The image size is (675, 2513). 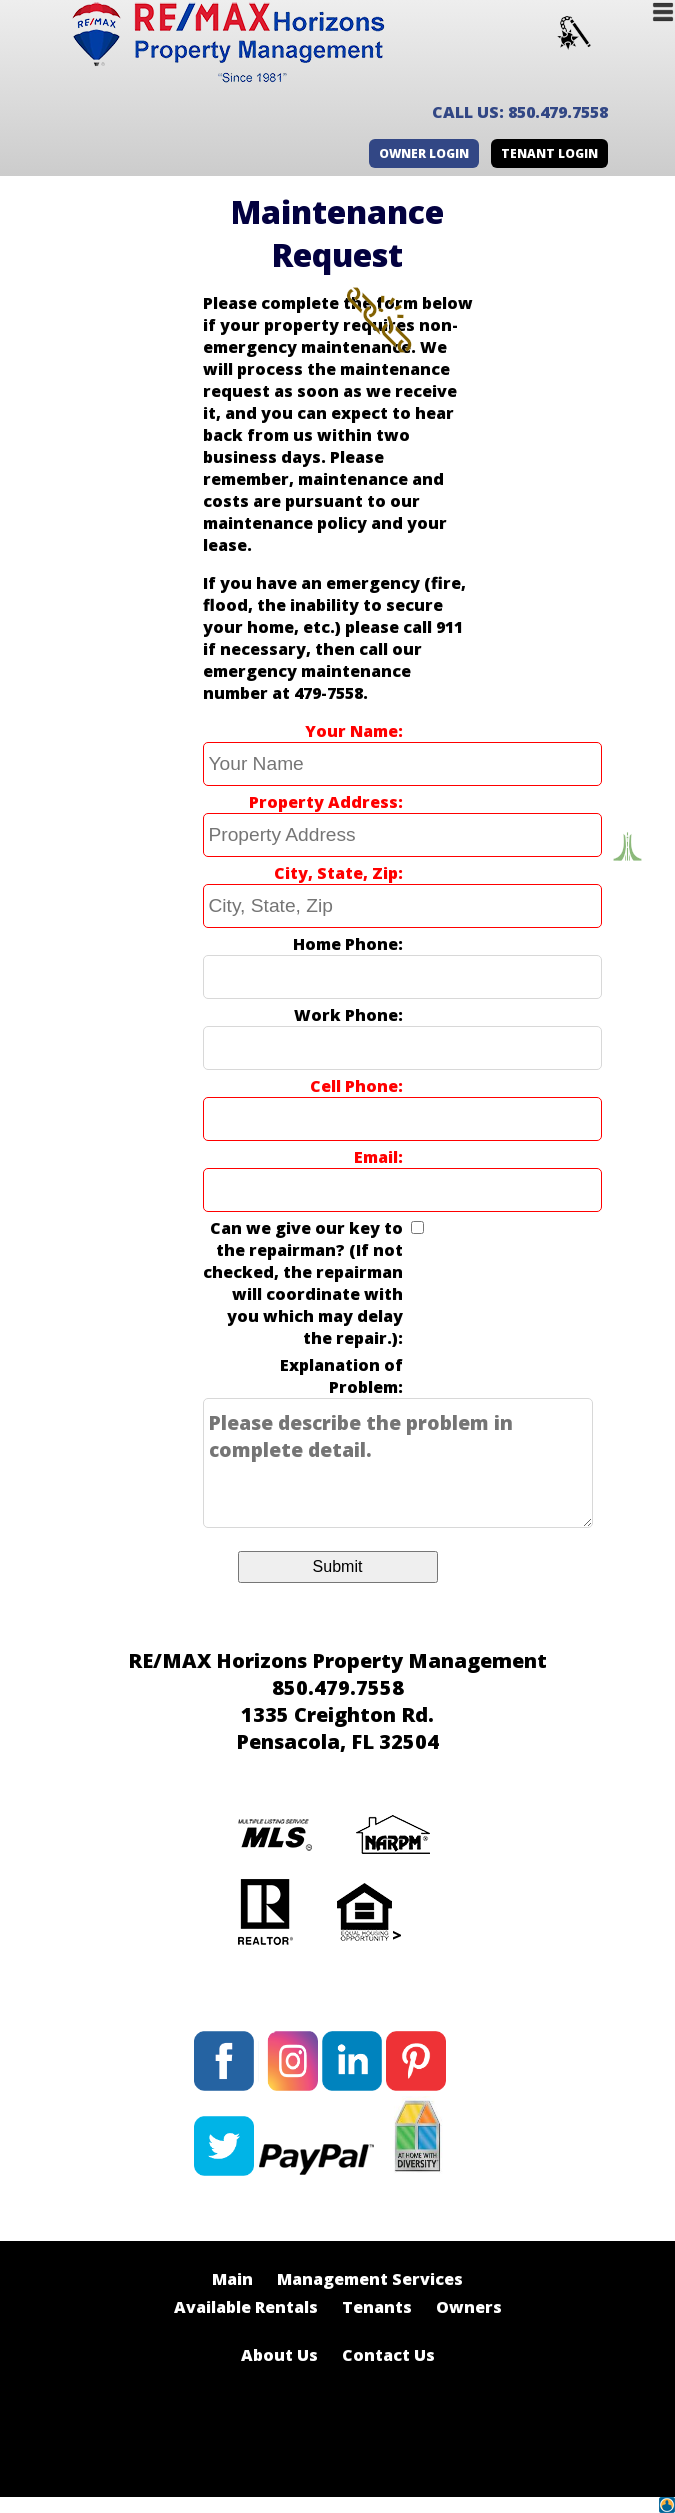 I want to click on view memorial or monument location, so click(x=627, y=846).